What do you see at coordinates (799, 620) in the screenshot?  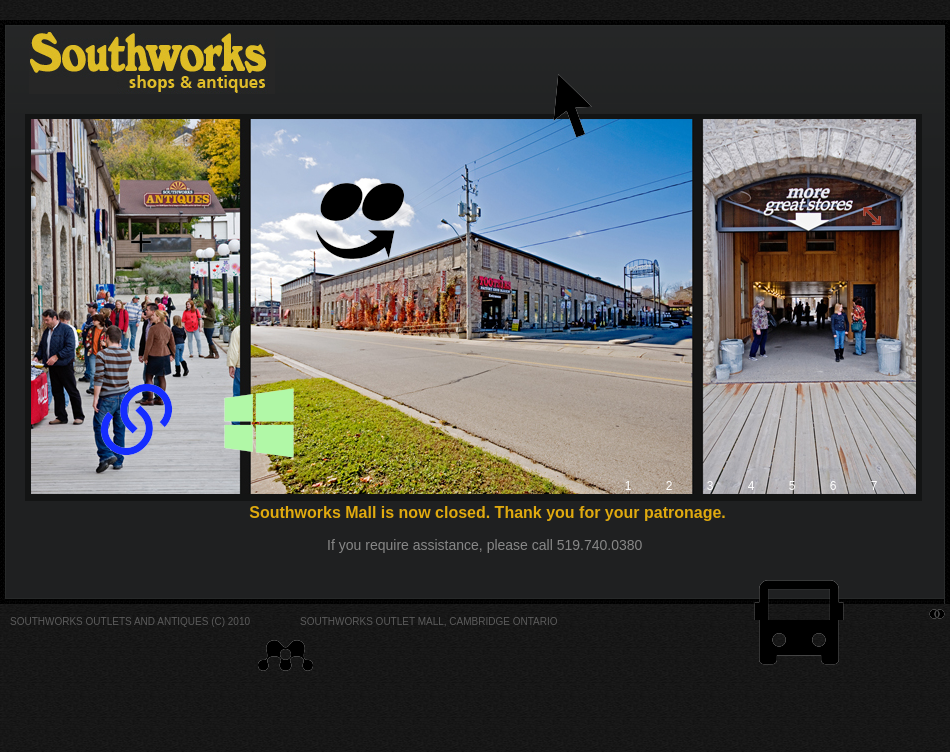 I see `view bus routes or public transit options` at bounding box center [799, 620].